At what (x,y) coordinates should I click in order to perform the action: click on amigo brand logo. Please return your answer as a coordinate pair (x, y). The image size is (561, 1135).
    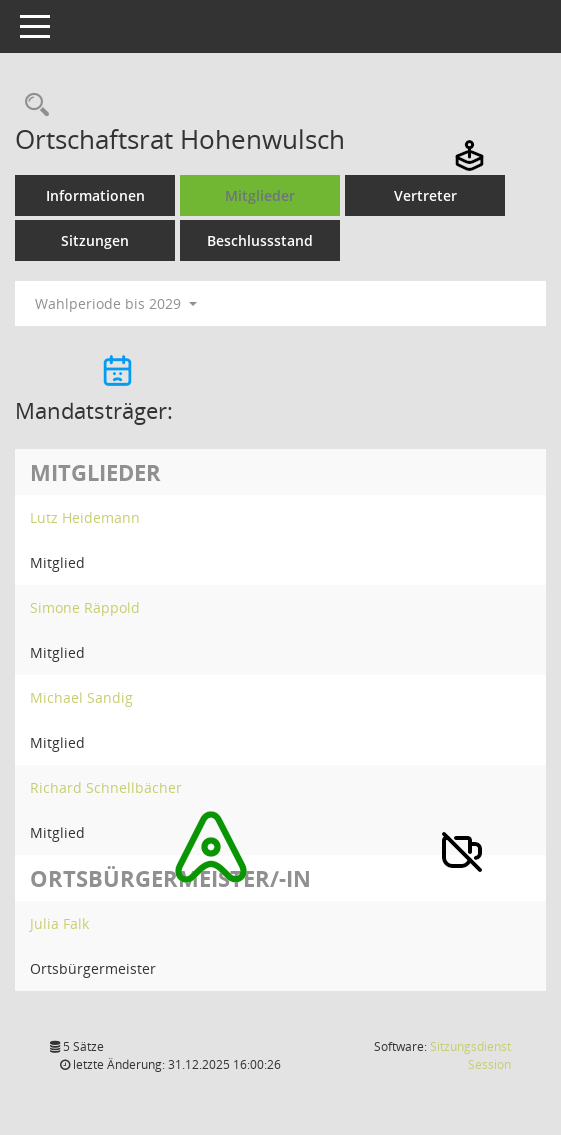
    Looking at the image, I should click on (211, 847).